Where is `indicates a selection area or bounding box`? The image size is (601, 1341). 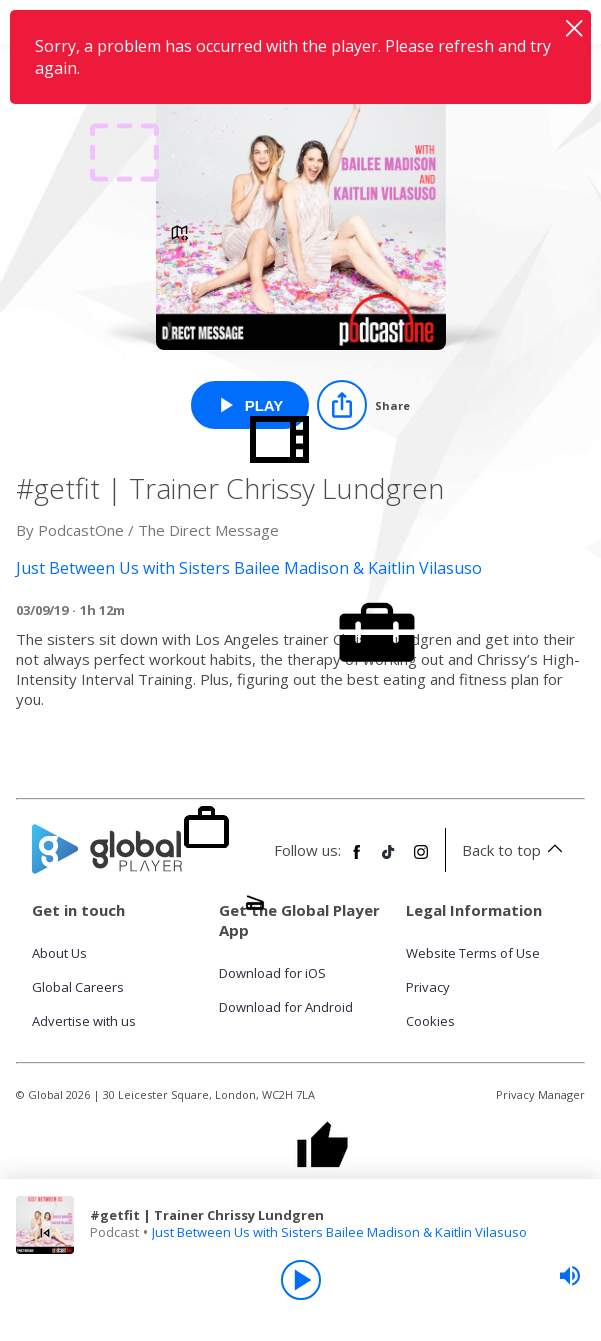
indicates a selection area or bounding box is located at coordinates (124, 152).